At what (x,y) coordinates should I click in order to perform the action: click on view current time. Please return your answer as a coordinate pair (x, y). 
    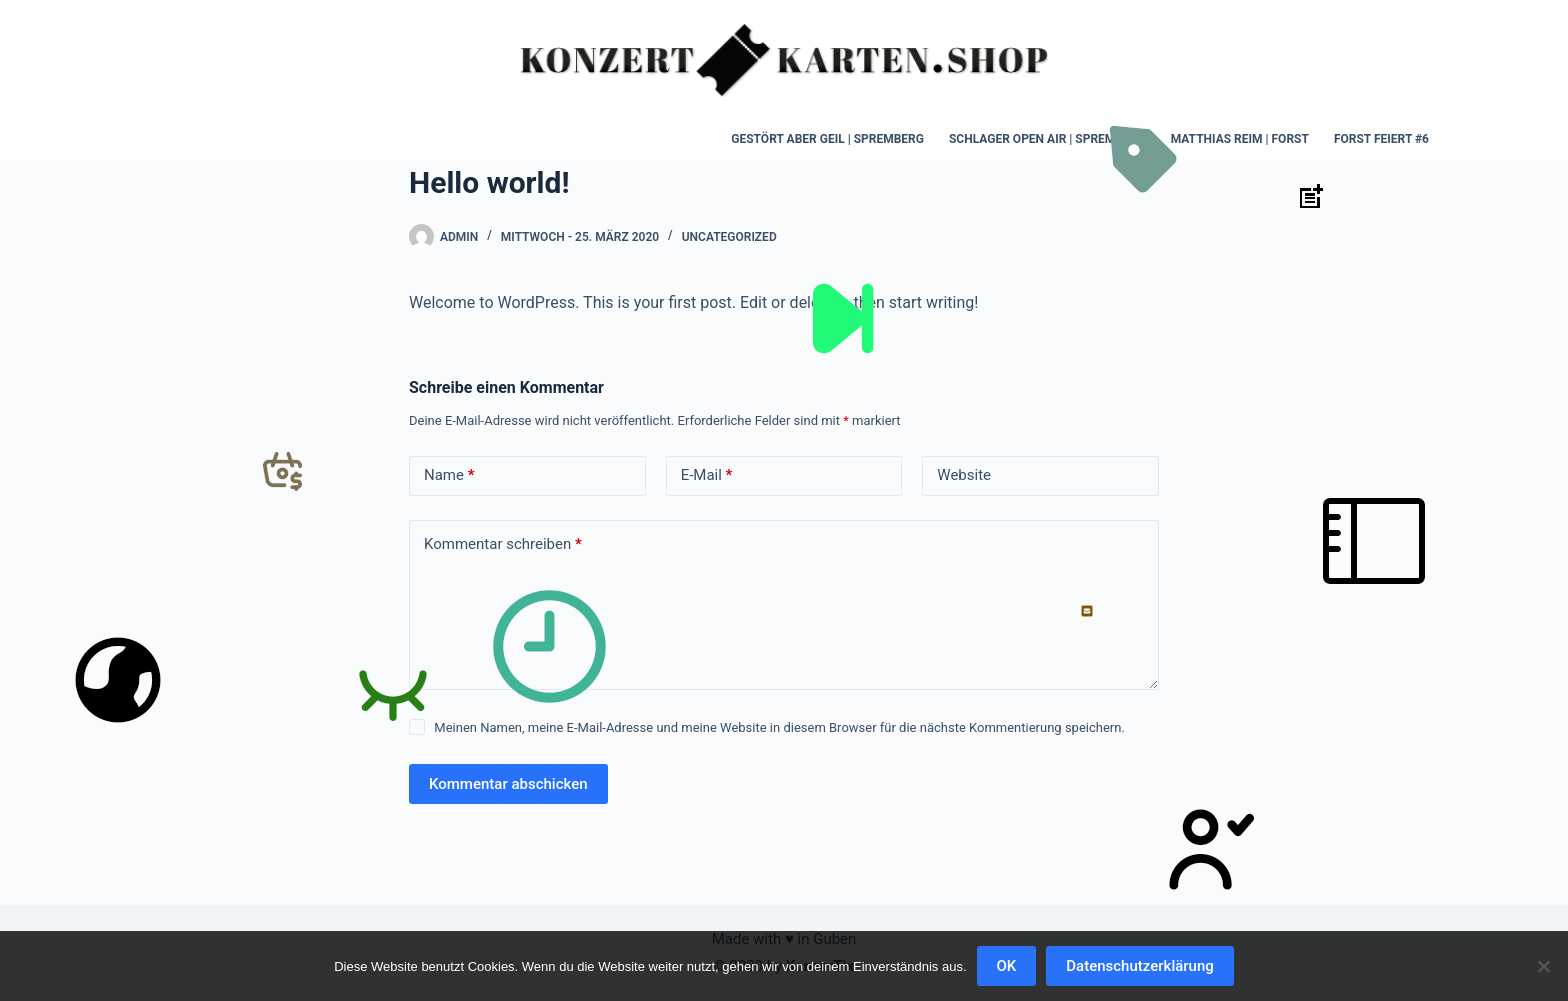
    Looking at the image, I should click on (549, 646).